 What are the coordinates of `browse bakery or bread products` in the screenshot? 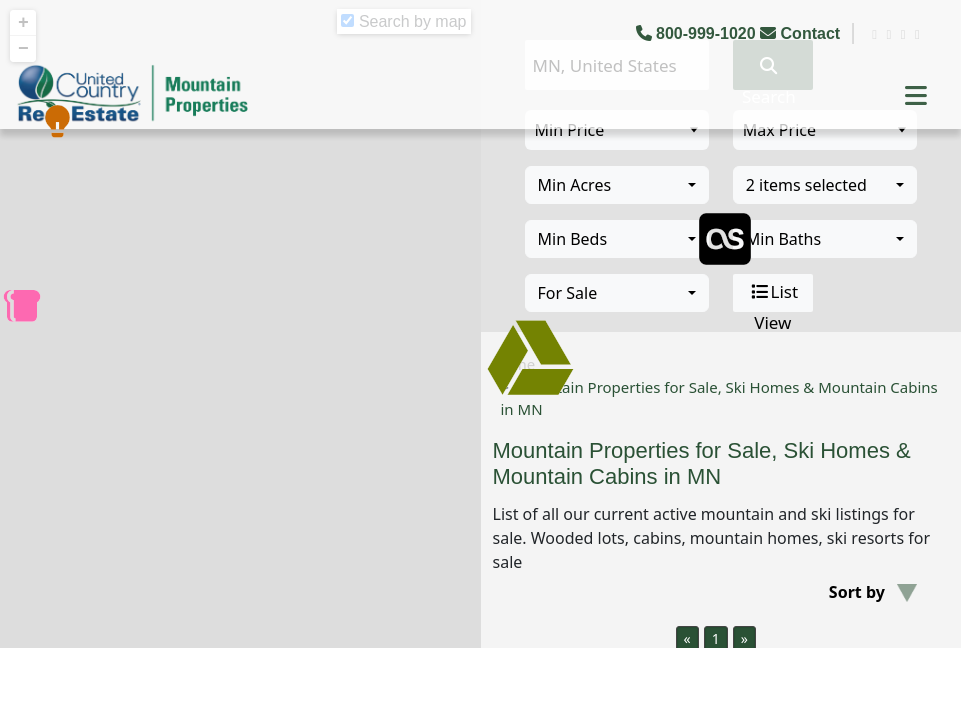 It's located at (22, 305).